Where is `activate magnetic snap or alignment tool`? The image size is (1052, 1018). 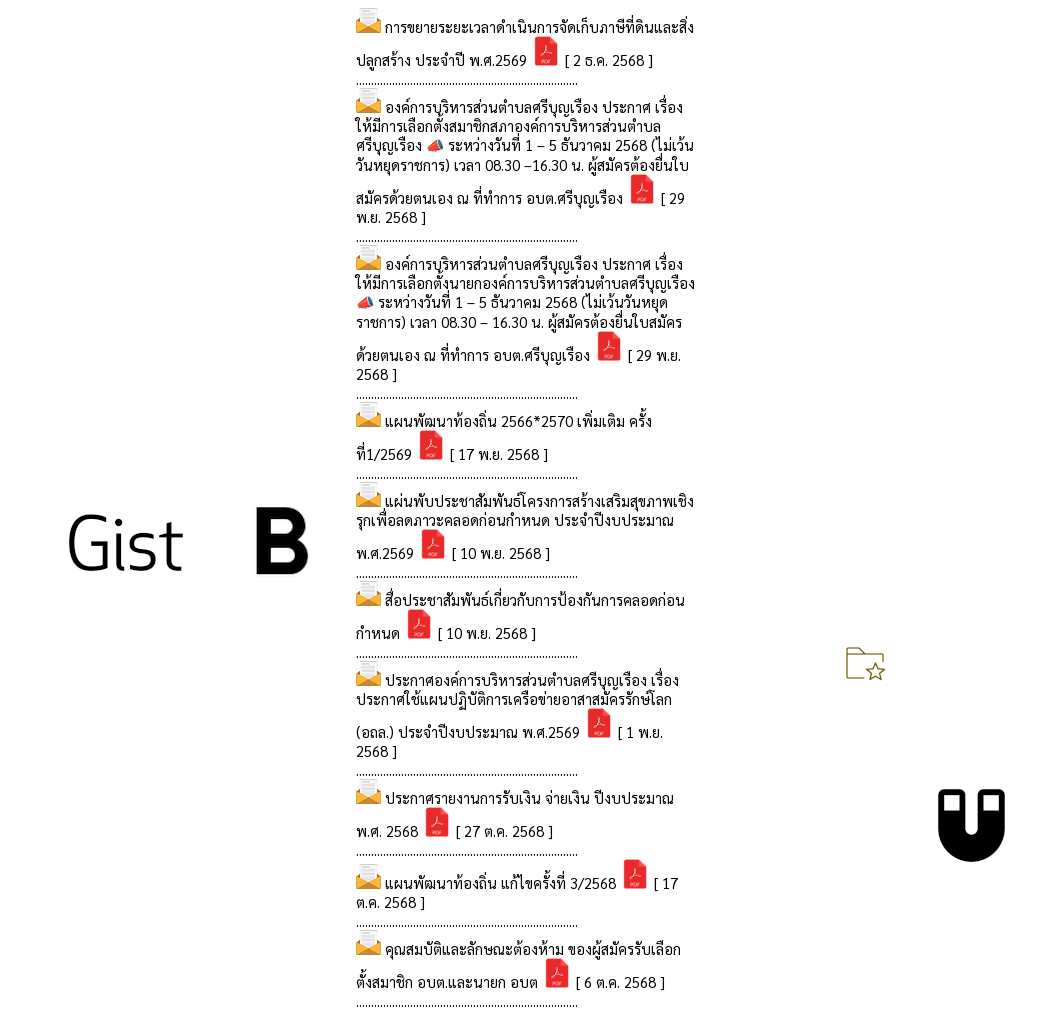
activate magnetic snap or alignment tool is located at coordinates (971, 822).